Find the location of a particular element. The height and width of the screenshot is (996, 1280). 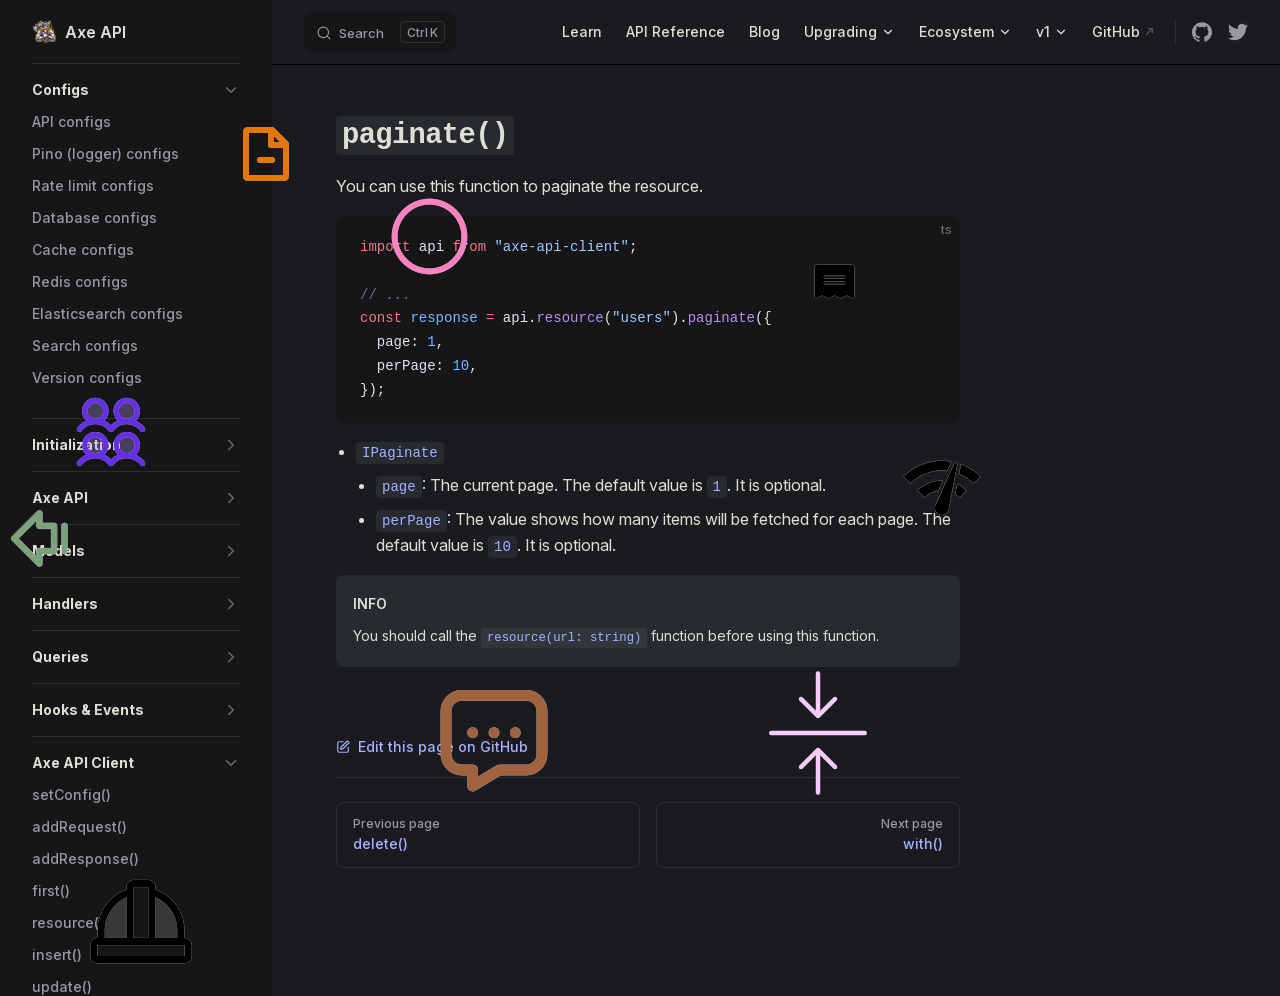

open messaging or chat is located at coordinates (494, 738).